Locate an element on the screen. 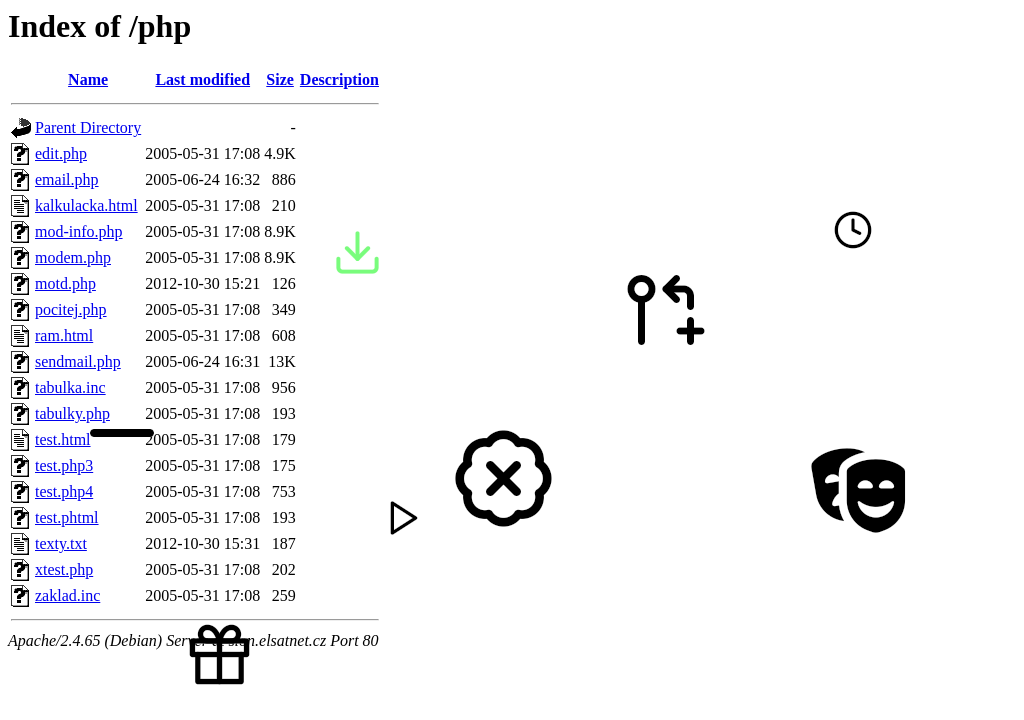 Image resolution: width=1024 pixels, height=720 pixels. access theater or entertainment options is located at coordinates (860, 491).